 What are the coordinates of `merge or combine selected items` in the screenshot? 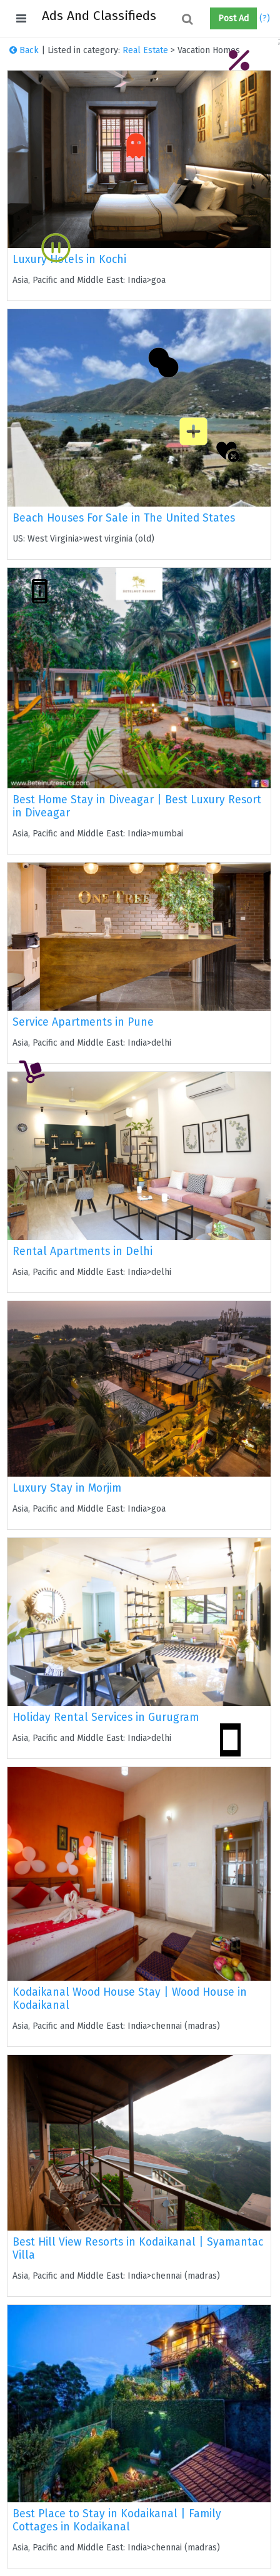 It's located at (163, 362).